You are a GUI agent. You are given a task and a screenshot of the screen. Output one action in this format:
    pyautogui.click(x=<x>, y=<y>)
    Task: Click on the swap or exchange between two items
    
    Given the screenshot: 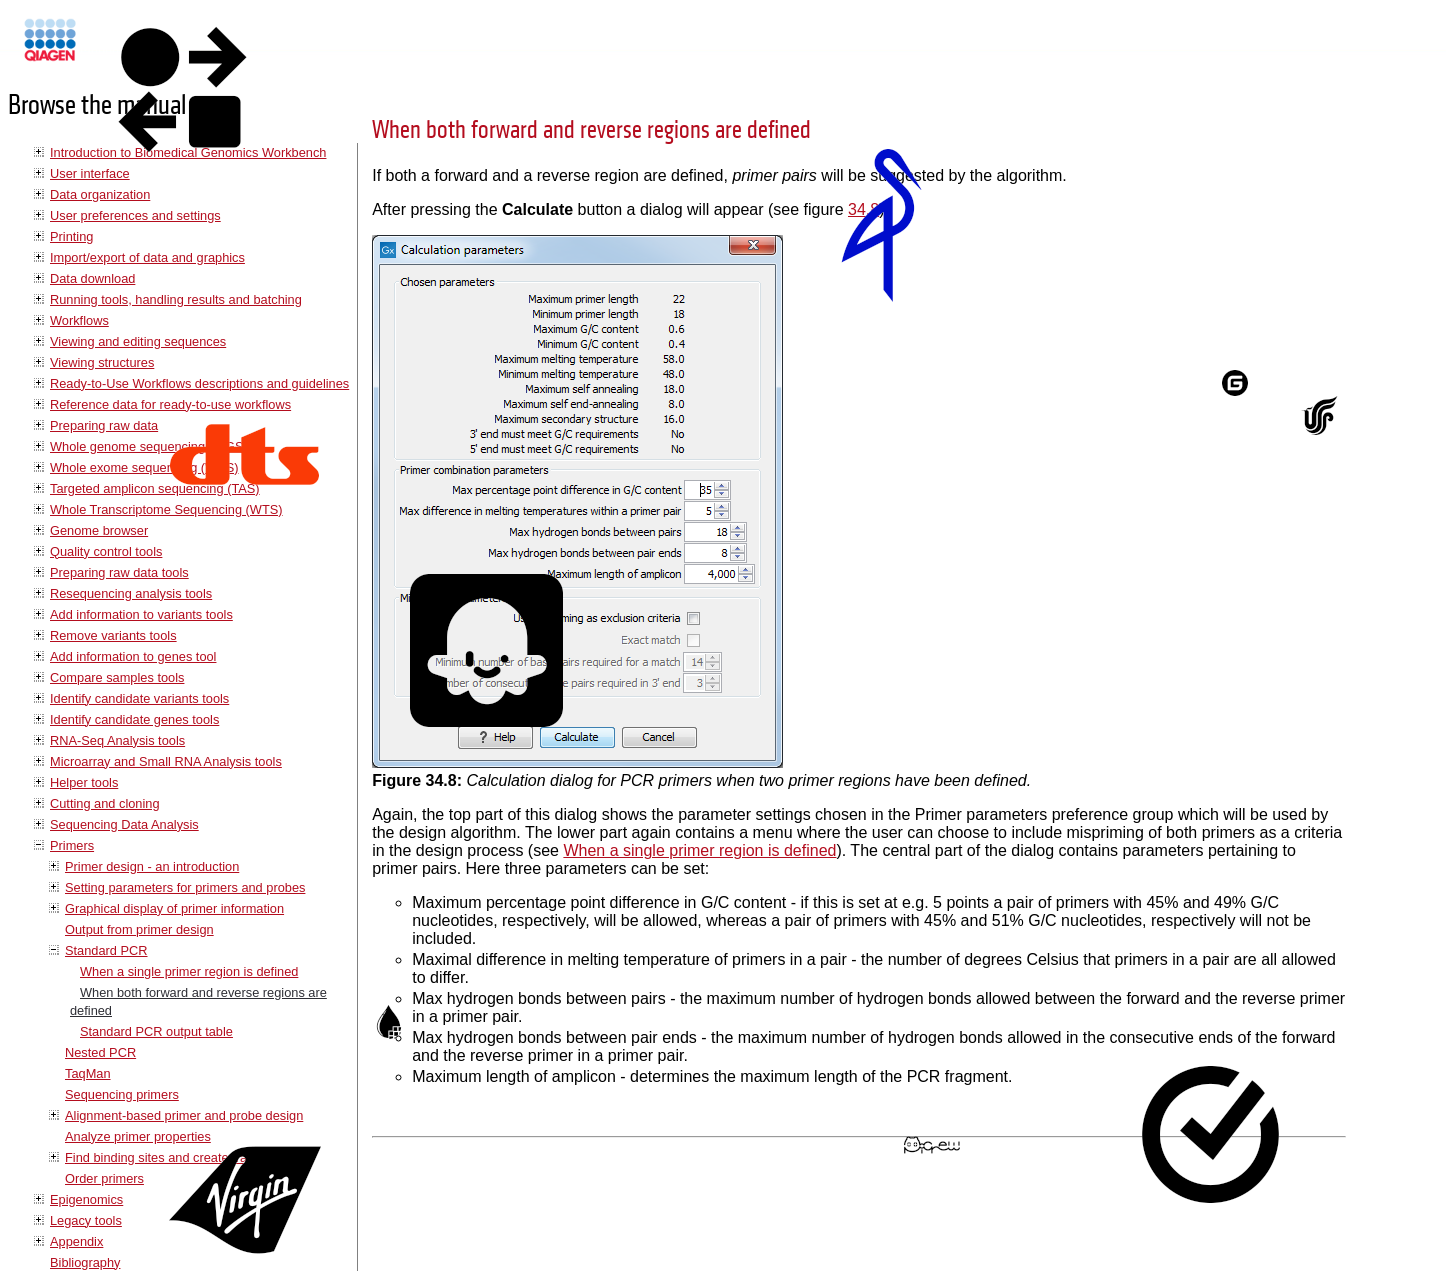 What is the action you would take?
    pyautogui.click(x=182, y=89)
    